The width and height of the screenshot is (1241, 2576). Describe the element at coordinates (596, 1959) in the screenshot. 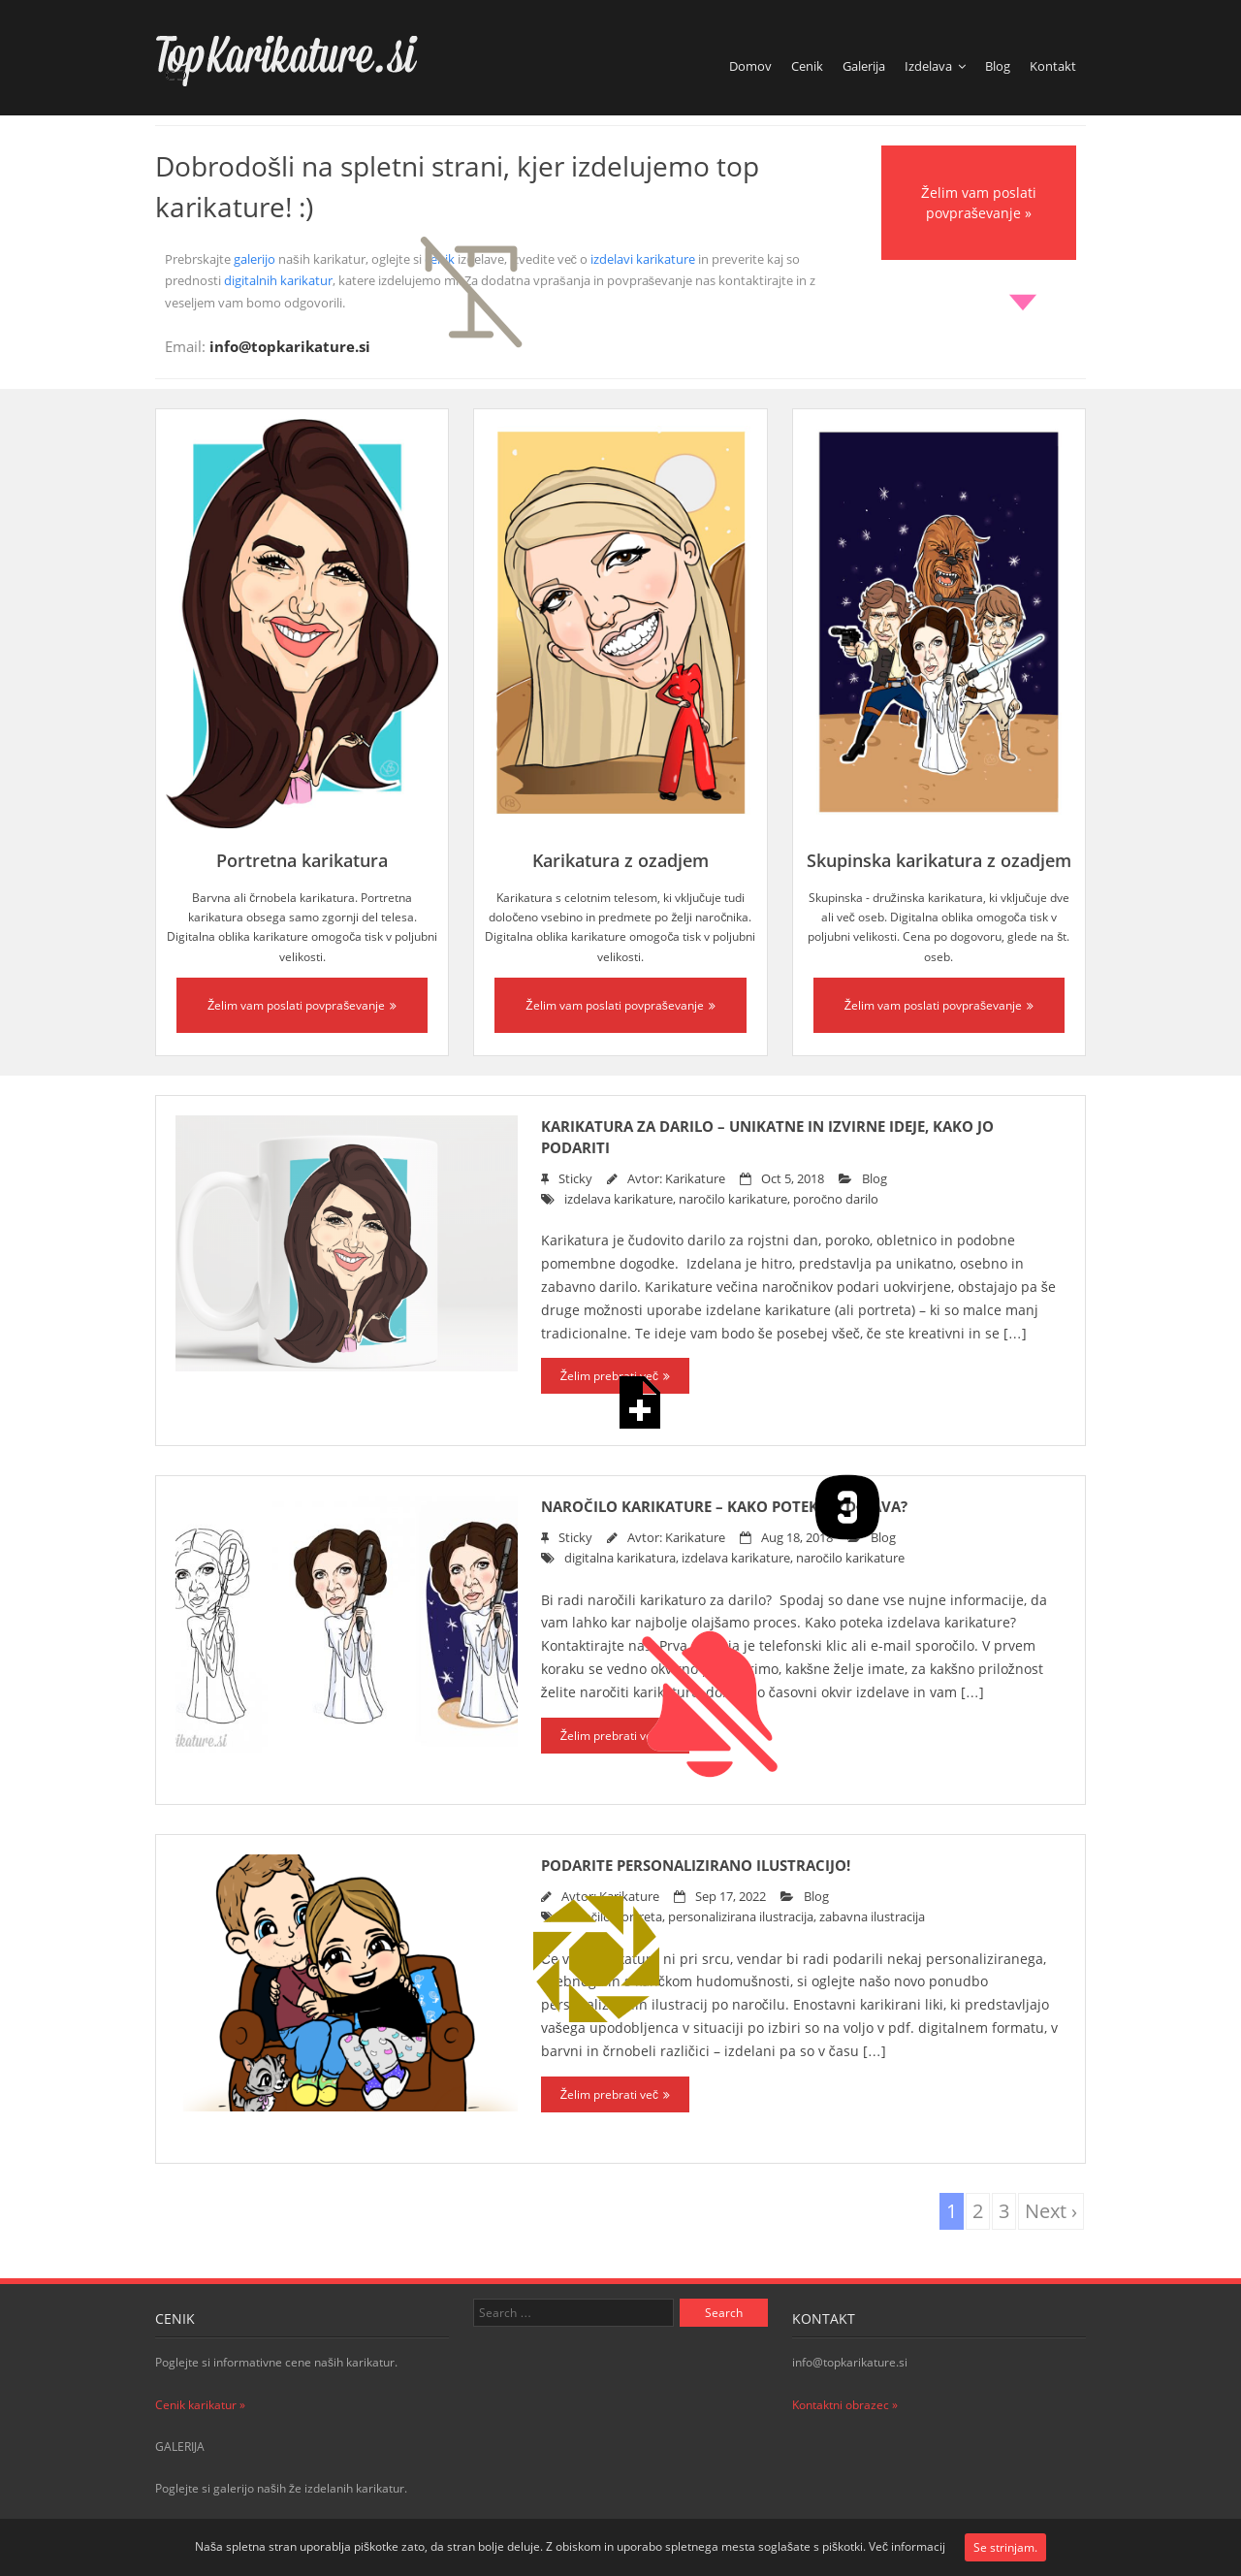

I see `adjust camera aperture settings` at that location.